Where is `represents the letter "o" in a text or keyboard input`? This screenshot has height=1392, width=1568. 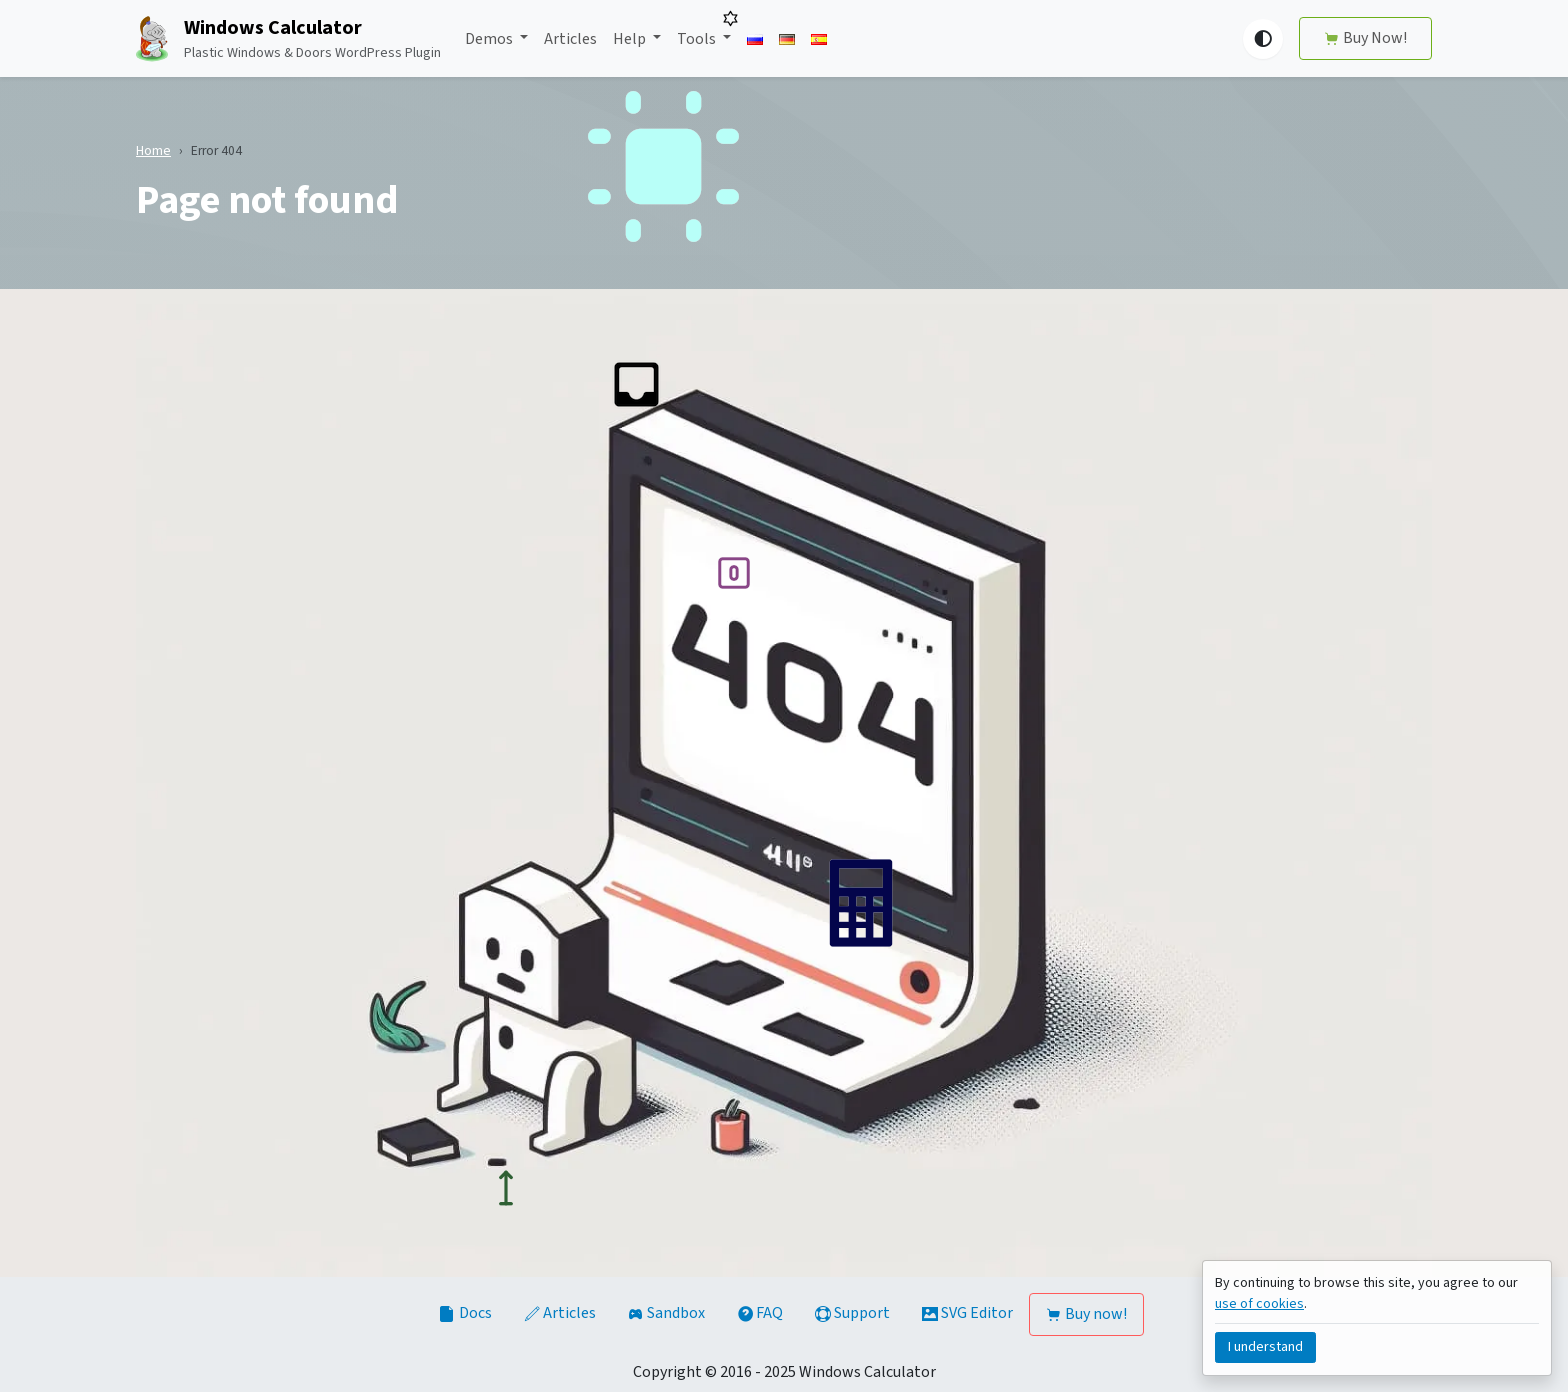
represents the letter "o" in a text or keyboard input is located at coordinates (734, 573).